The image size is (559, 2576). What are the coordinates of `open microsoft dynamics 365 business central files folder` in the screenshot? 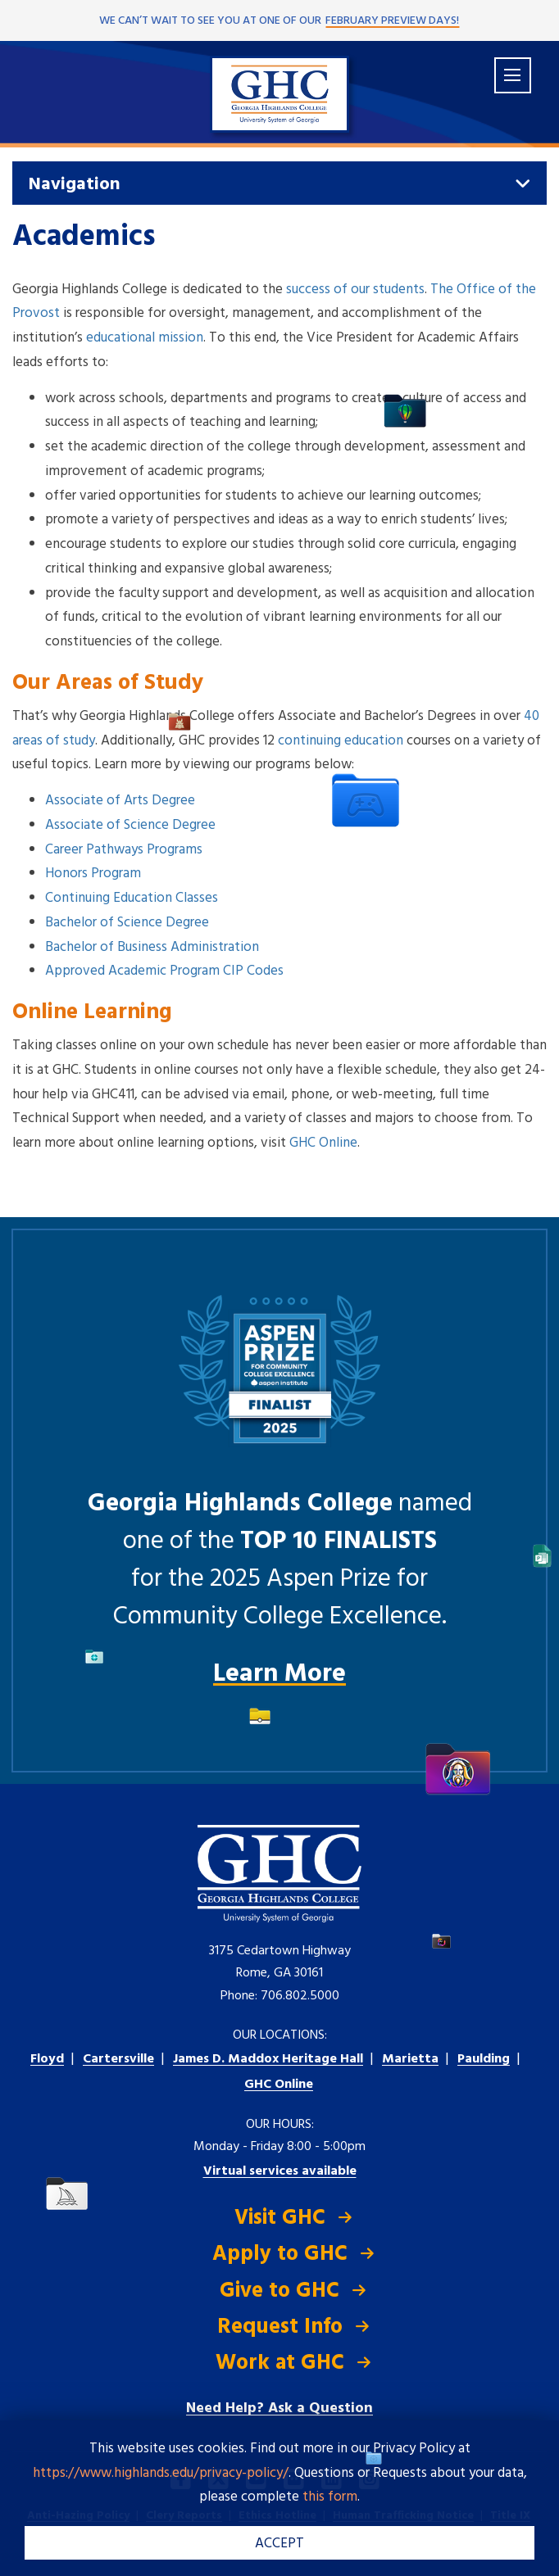 It's located at (94, 1657).